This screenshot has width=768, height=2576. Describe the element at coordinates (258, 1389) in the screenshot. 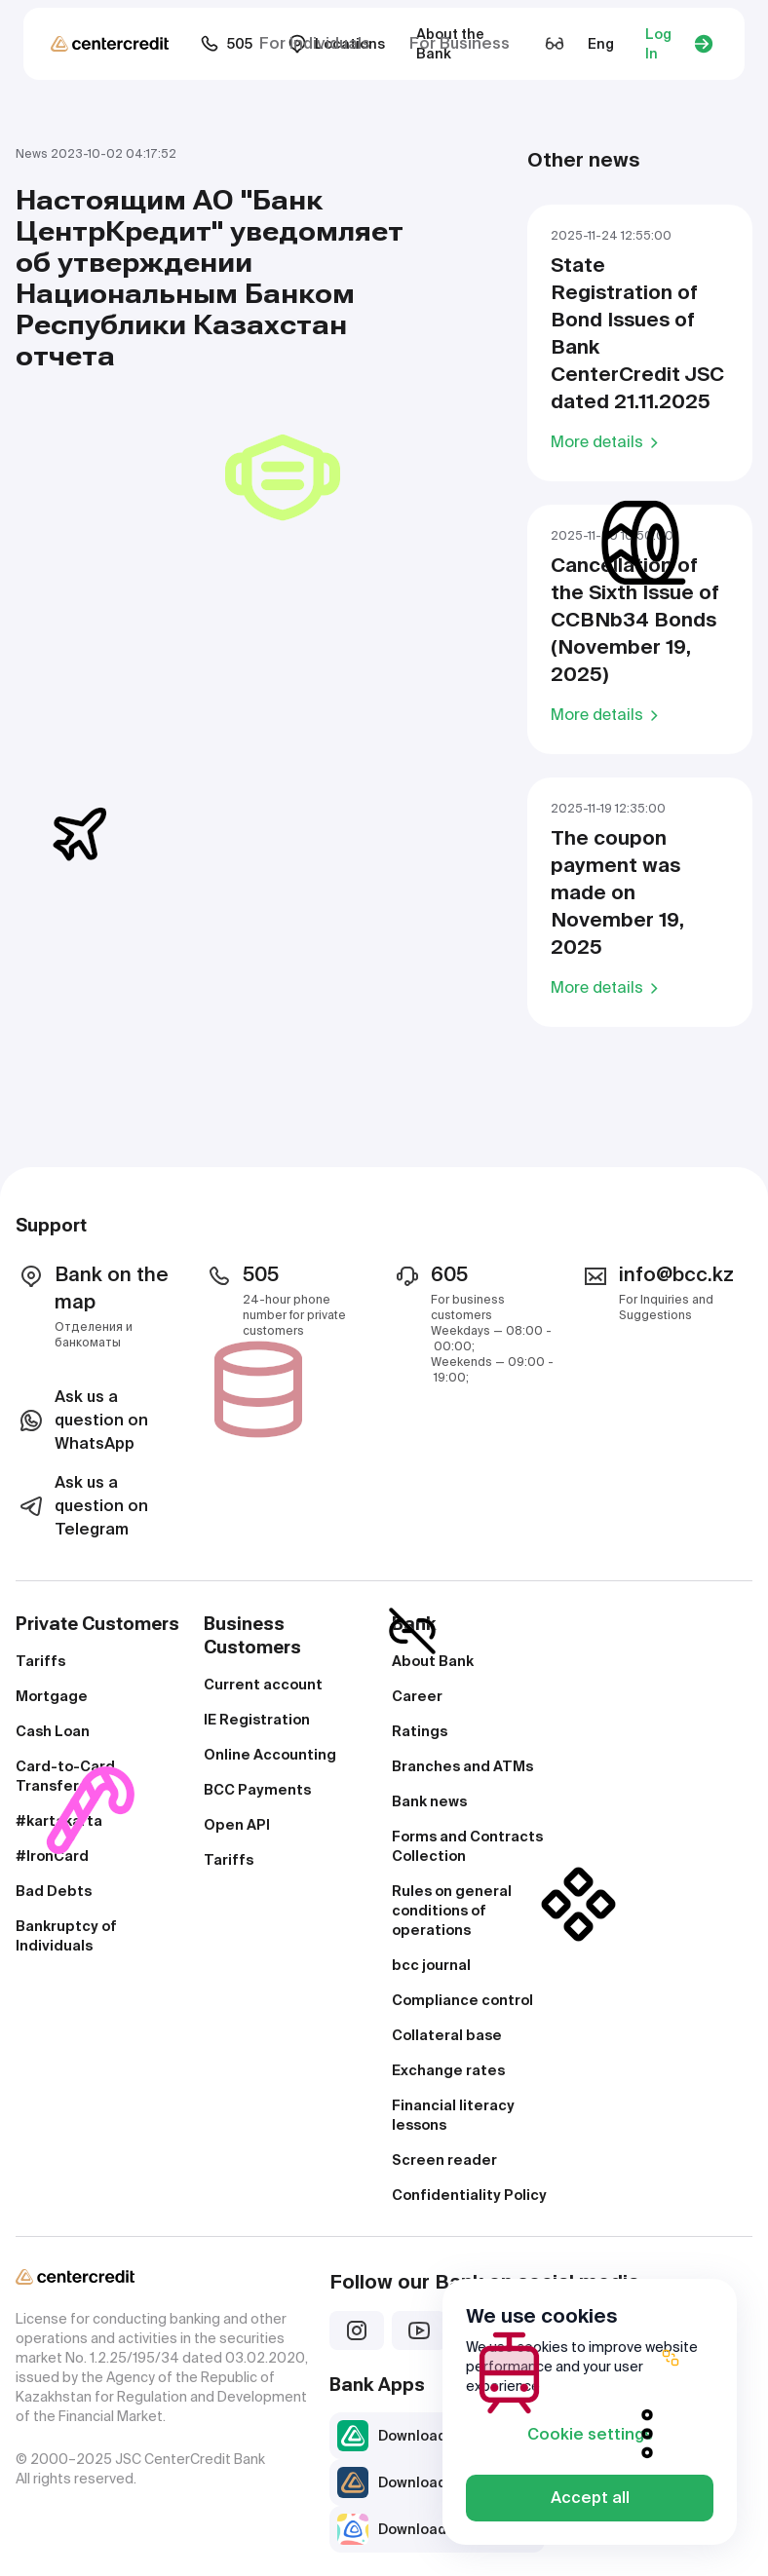

I see `access database management` at that location.